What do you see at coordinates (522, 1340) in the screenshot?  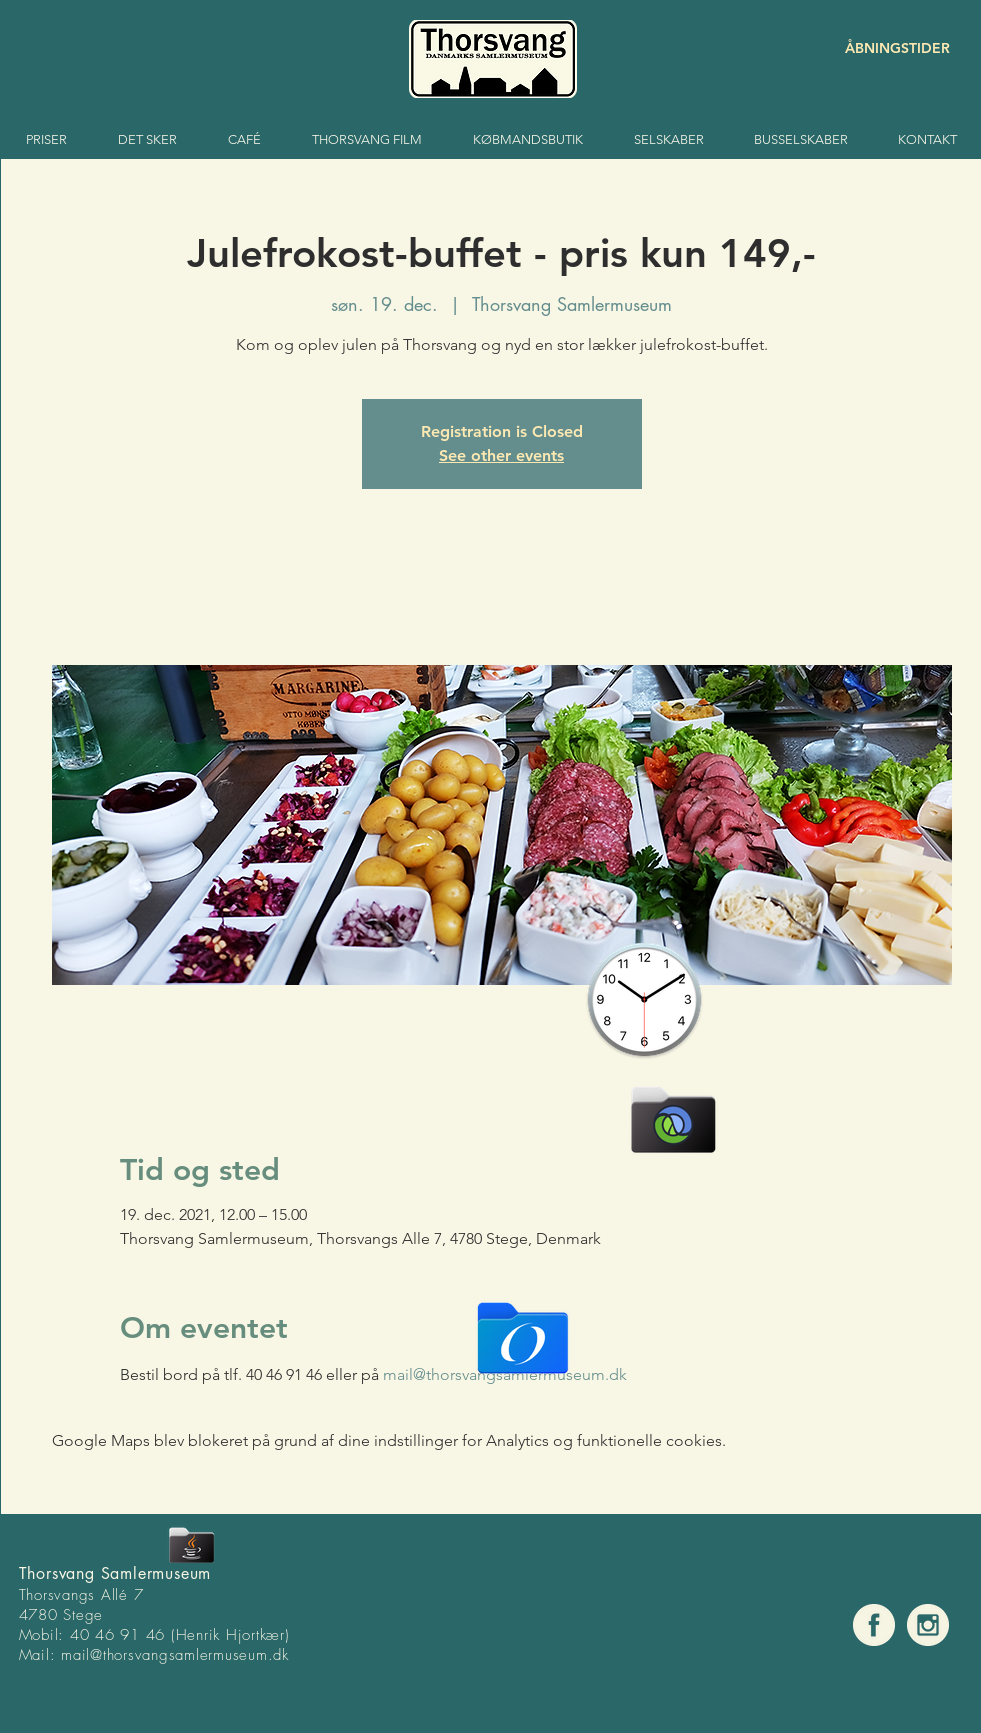 I see `open the IObit application folder` at bounding box center [522, 1340].